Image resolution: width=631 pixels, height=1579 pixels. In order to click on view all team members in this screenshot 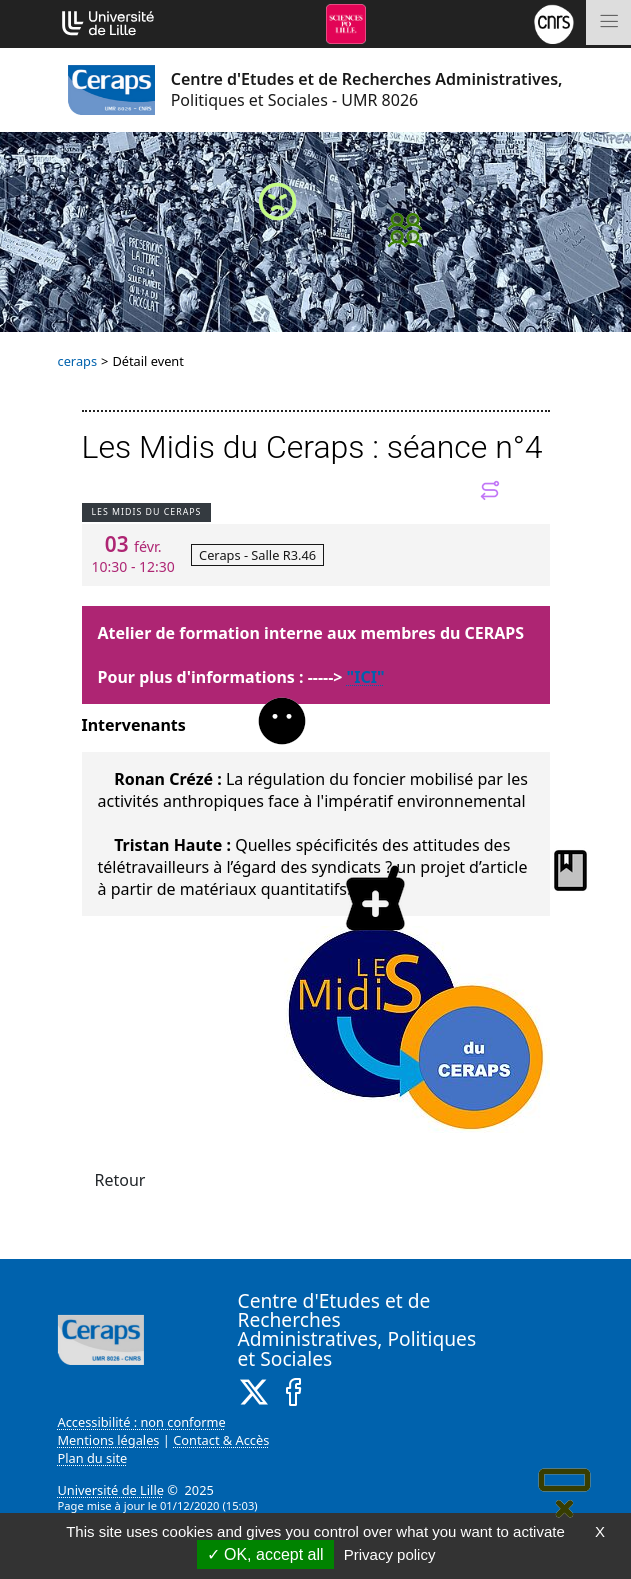, I will do `click(405, 230)`.